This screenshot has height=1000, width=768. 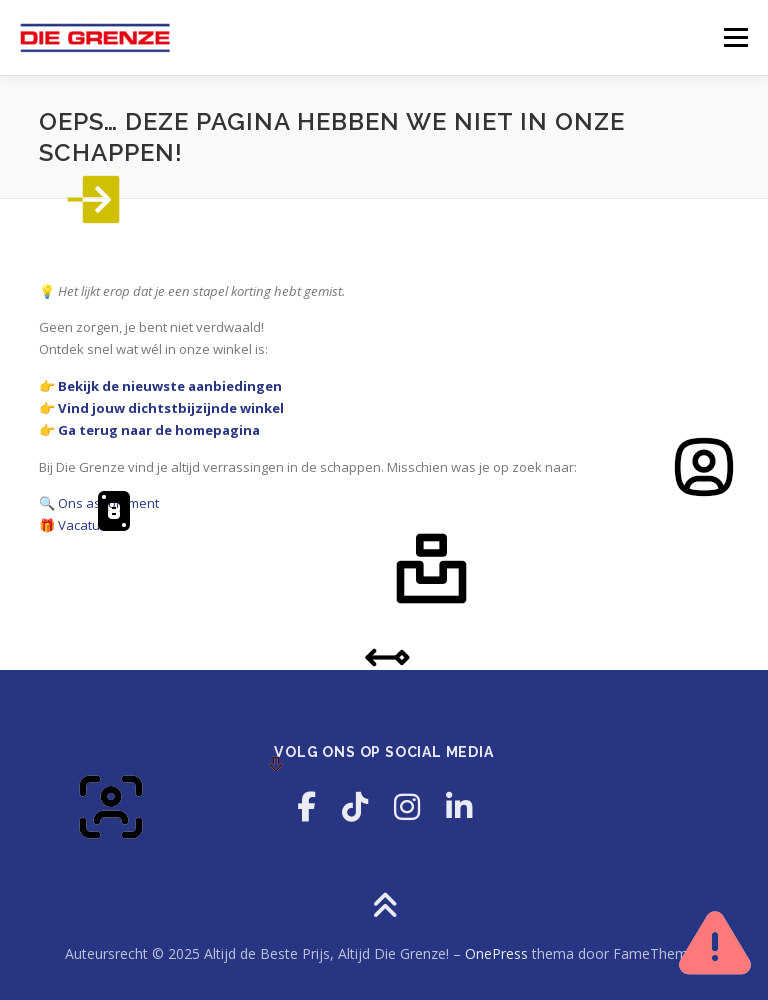 I want to click on scan or verify user identity, so click(x=111, y=807).